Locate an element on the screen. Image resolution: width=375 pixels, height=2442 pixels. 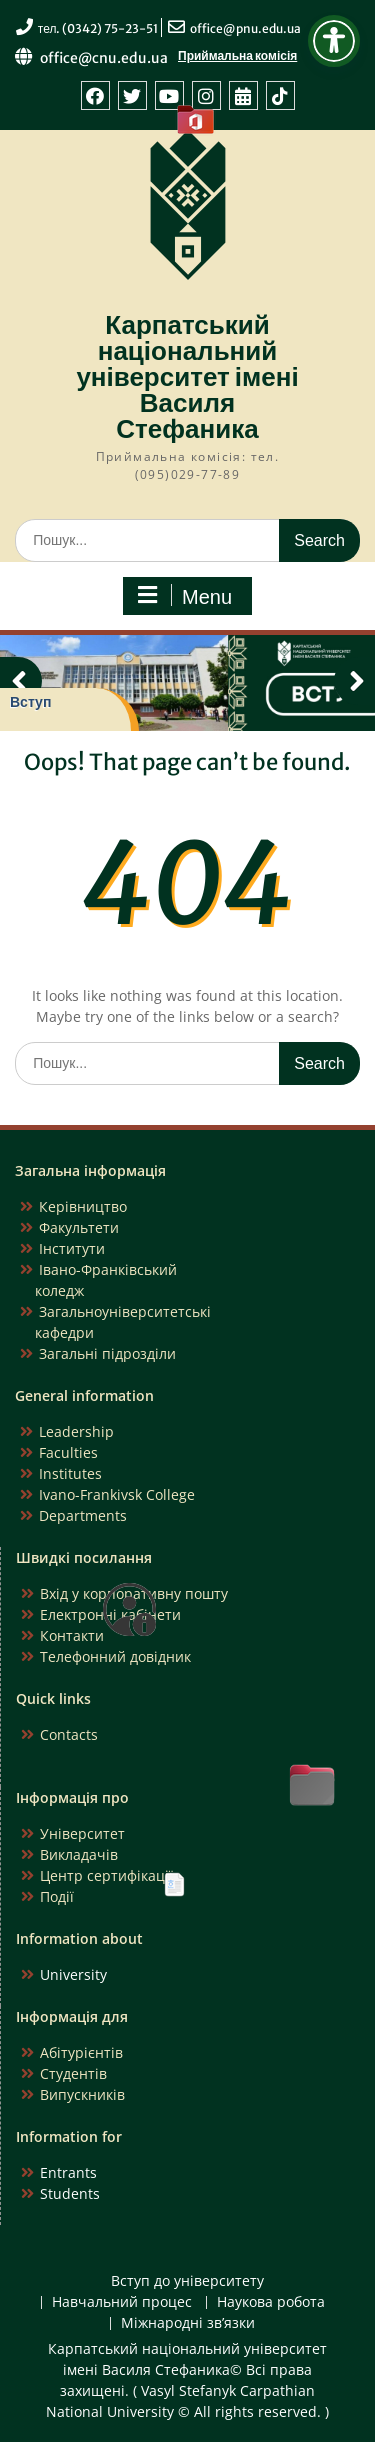
hancom hangul word processor document file is located at coordinates (174, 1884).